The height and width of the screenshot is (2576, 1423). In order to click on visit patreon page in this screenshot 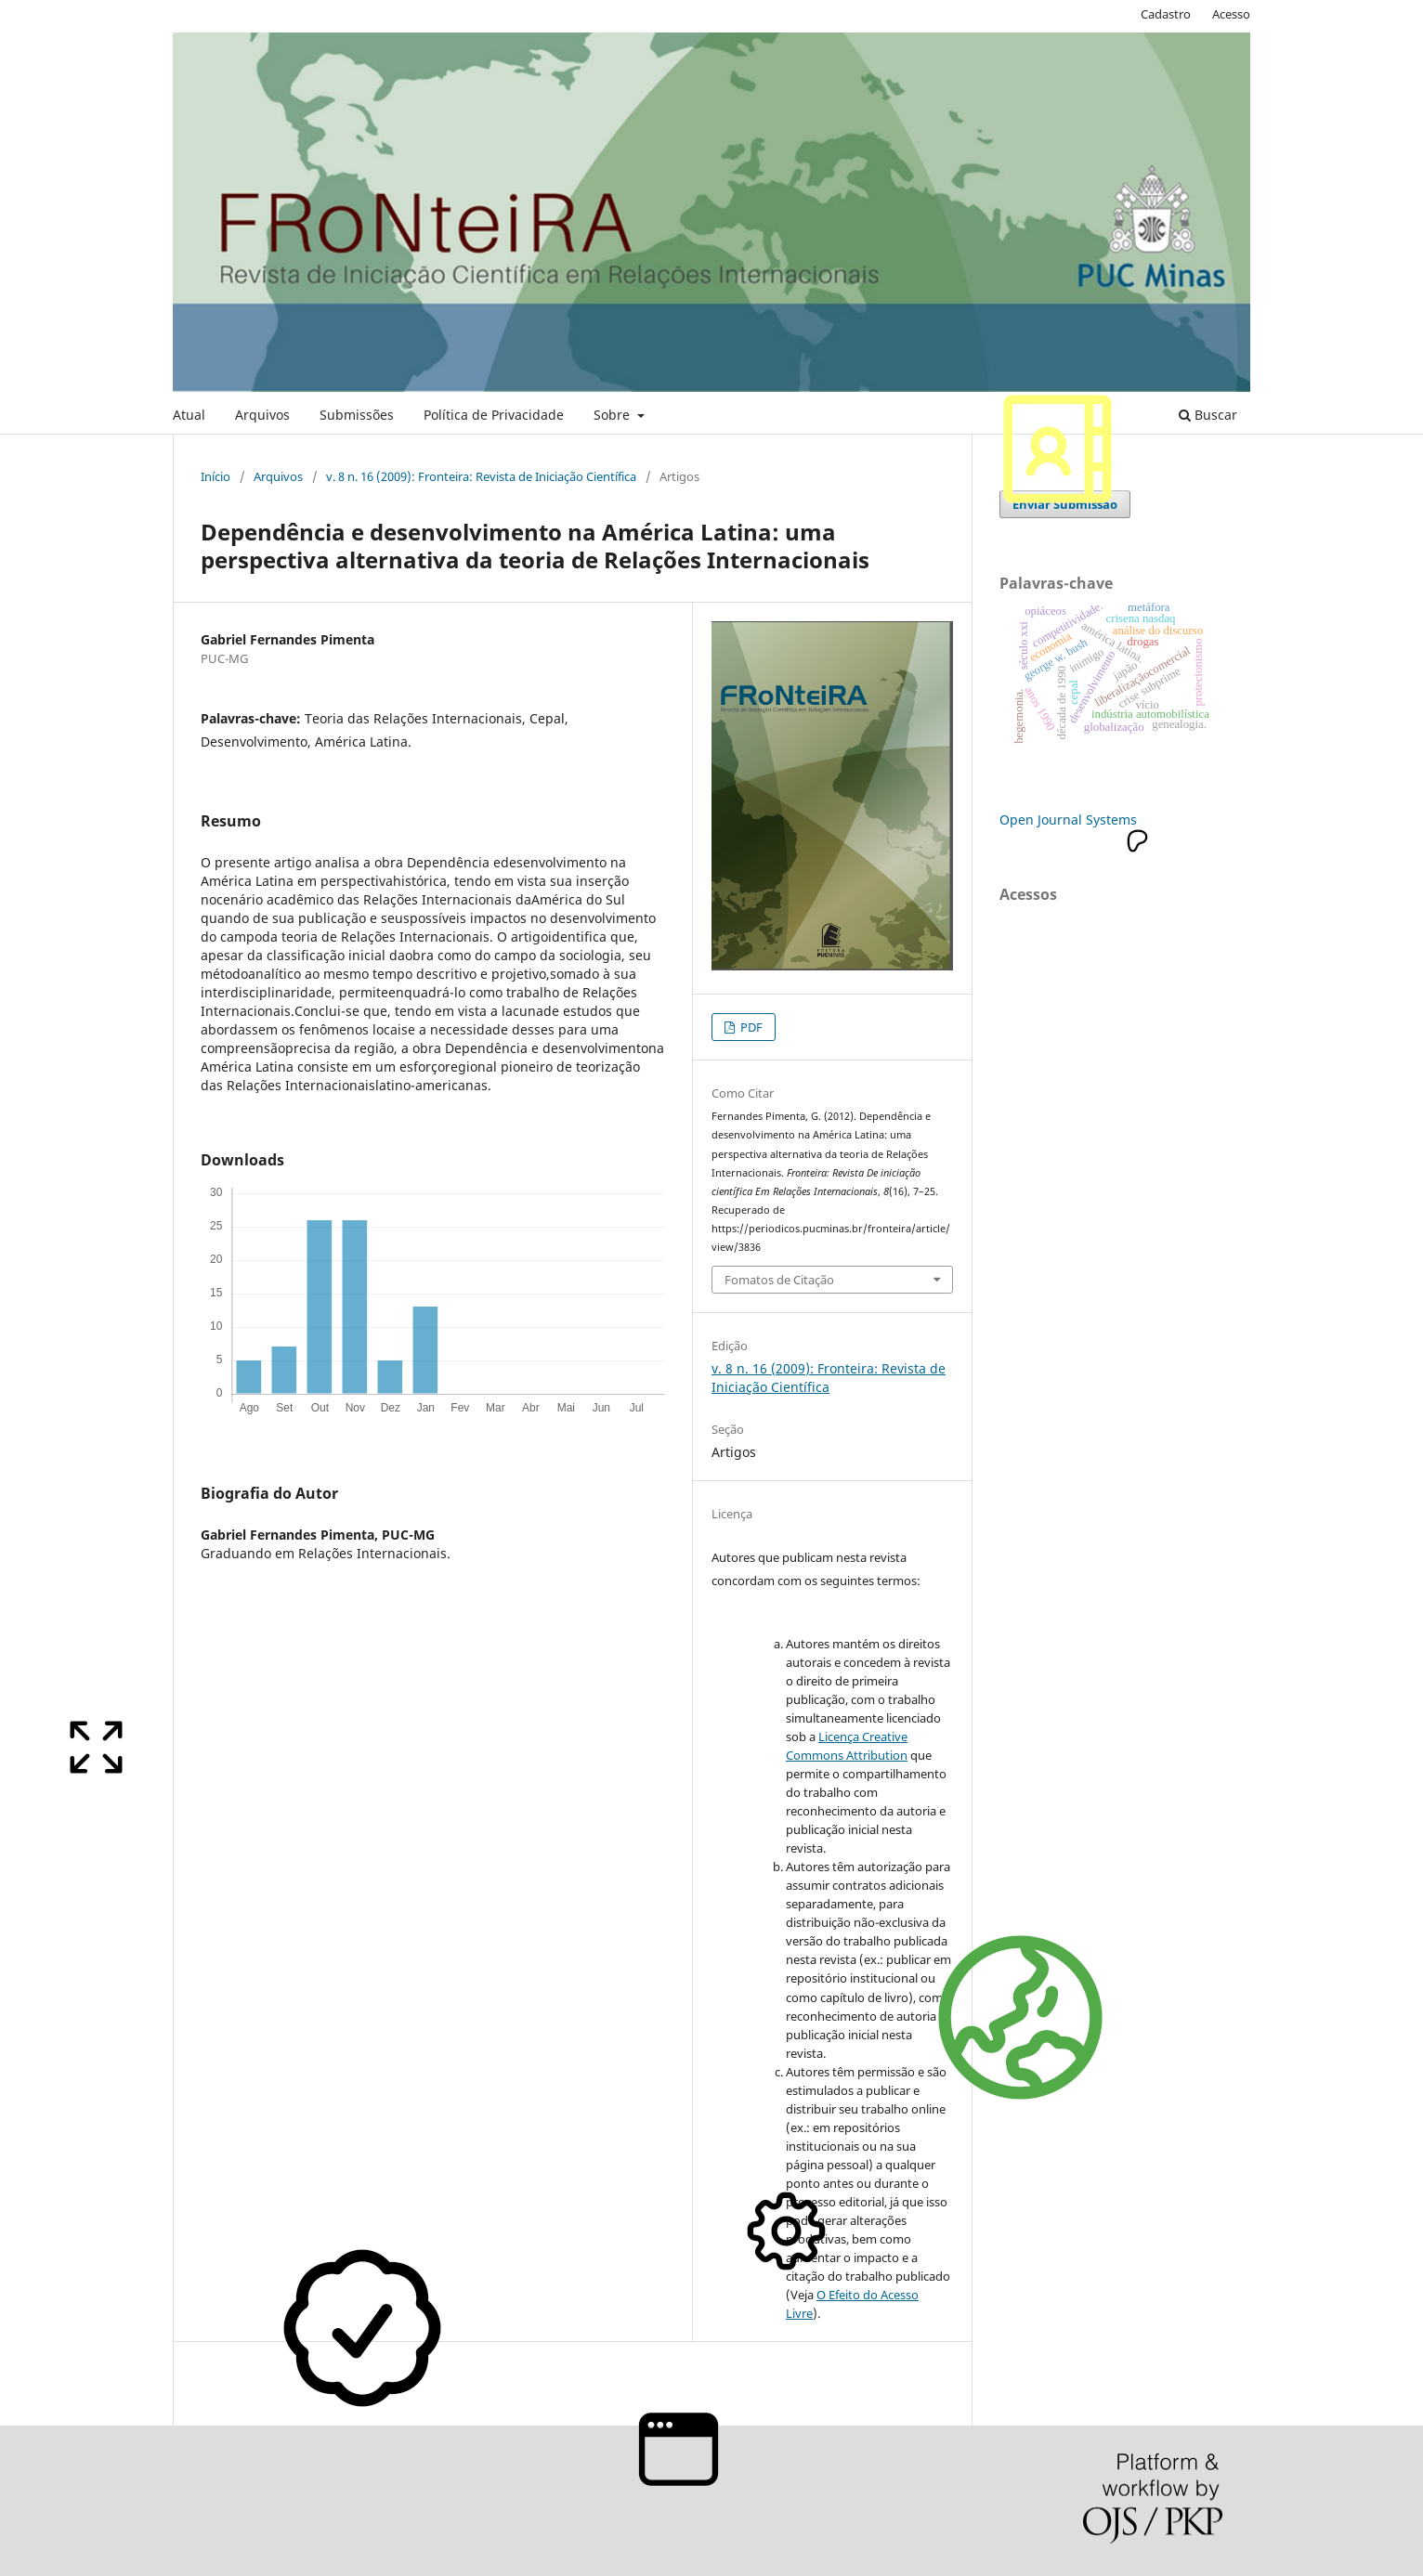, I will do `click(1137, 840)`.